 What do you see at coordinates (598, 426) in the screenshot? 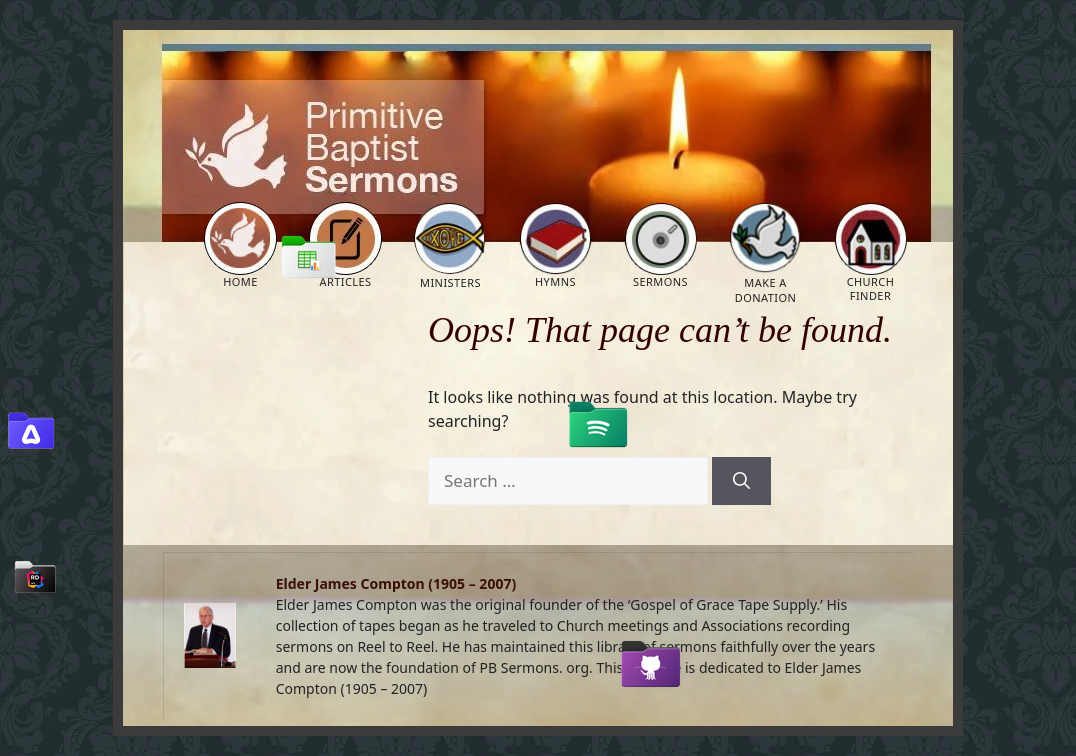
I see `open folder containing Spotify downloads` at bounding box center [598, 426].